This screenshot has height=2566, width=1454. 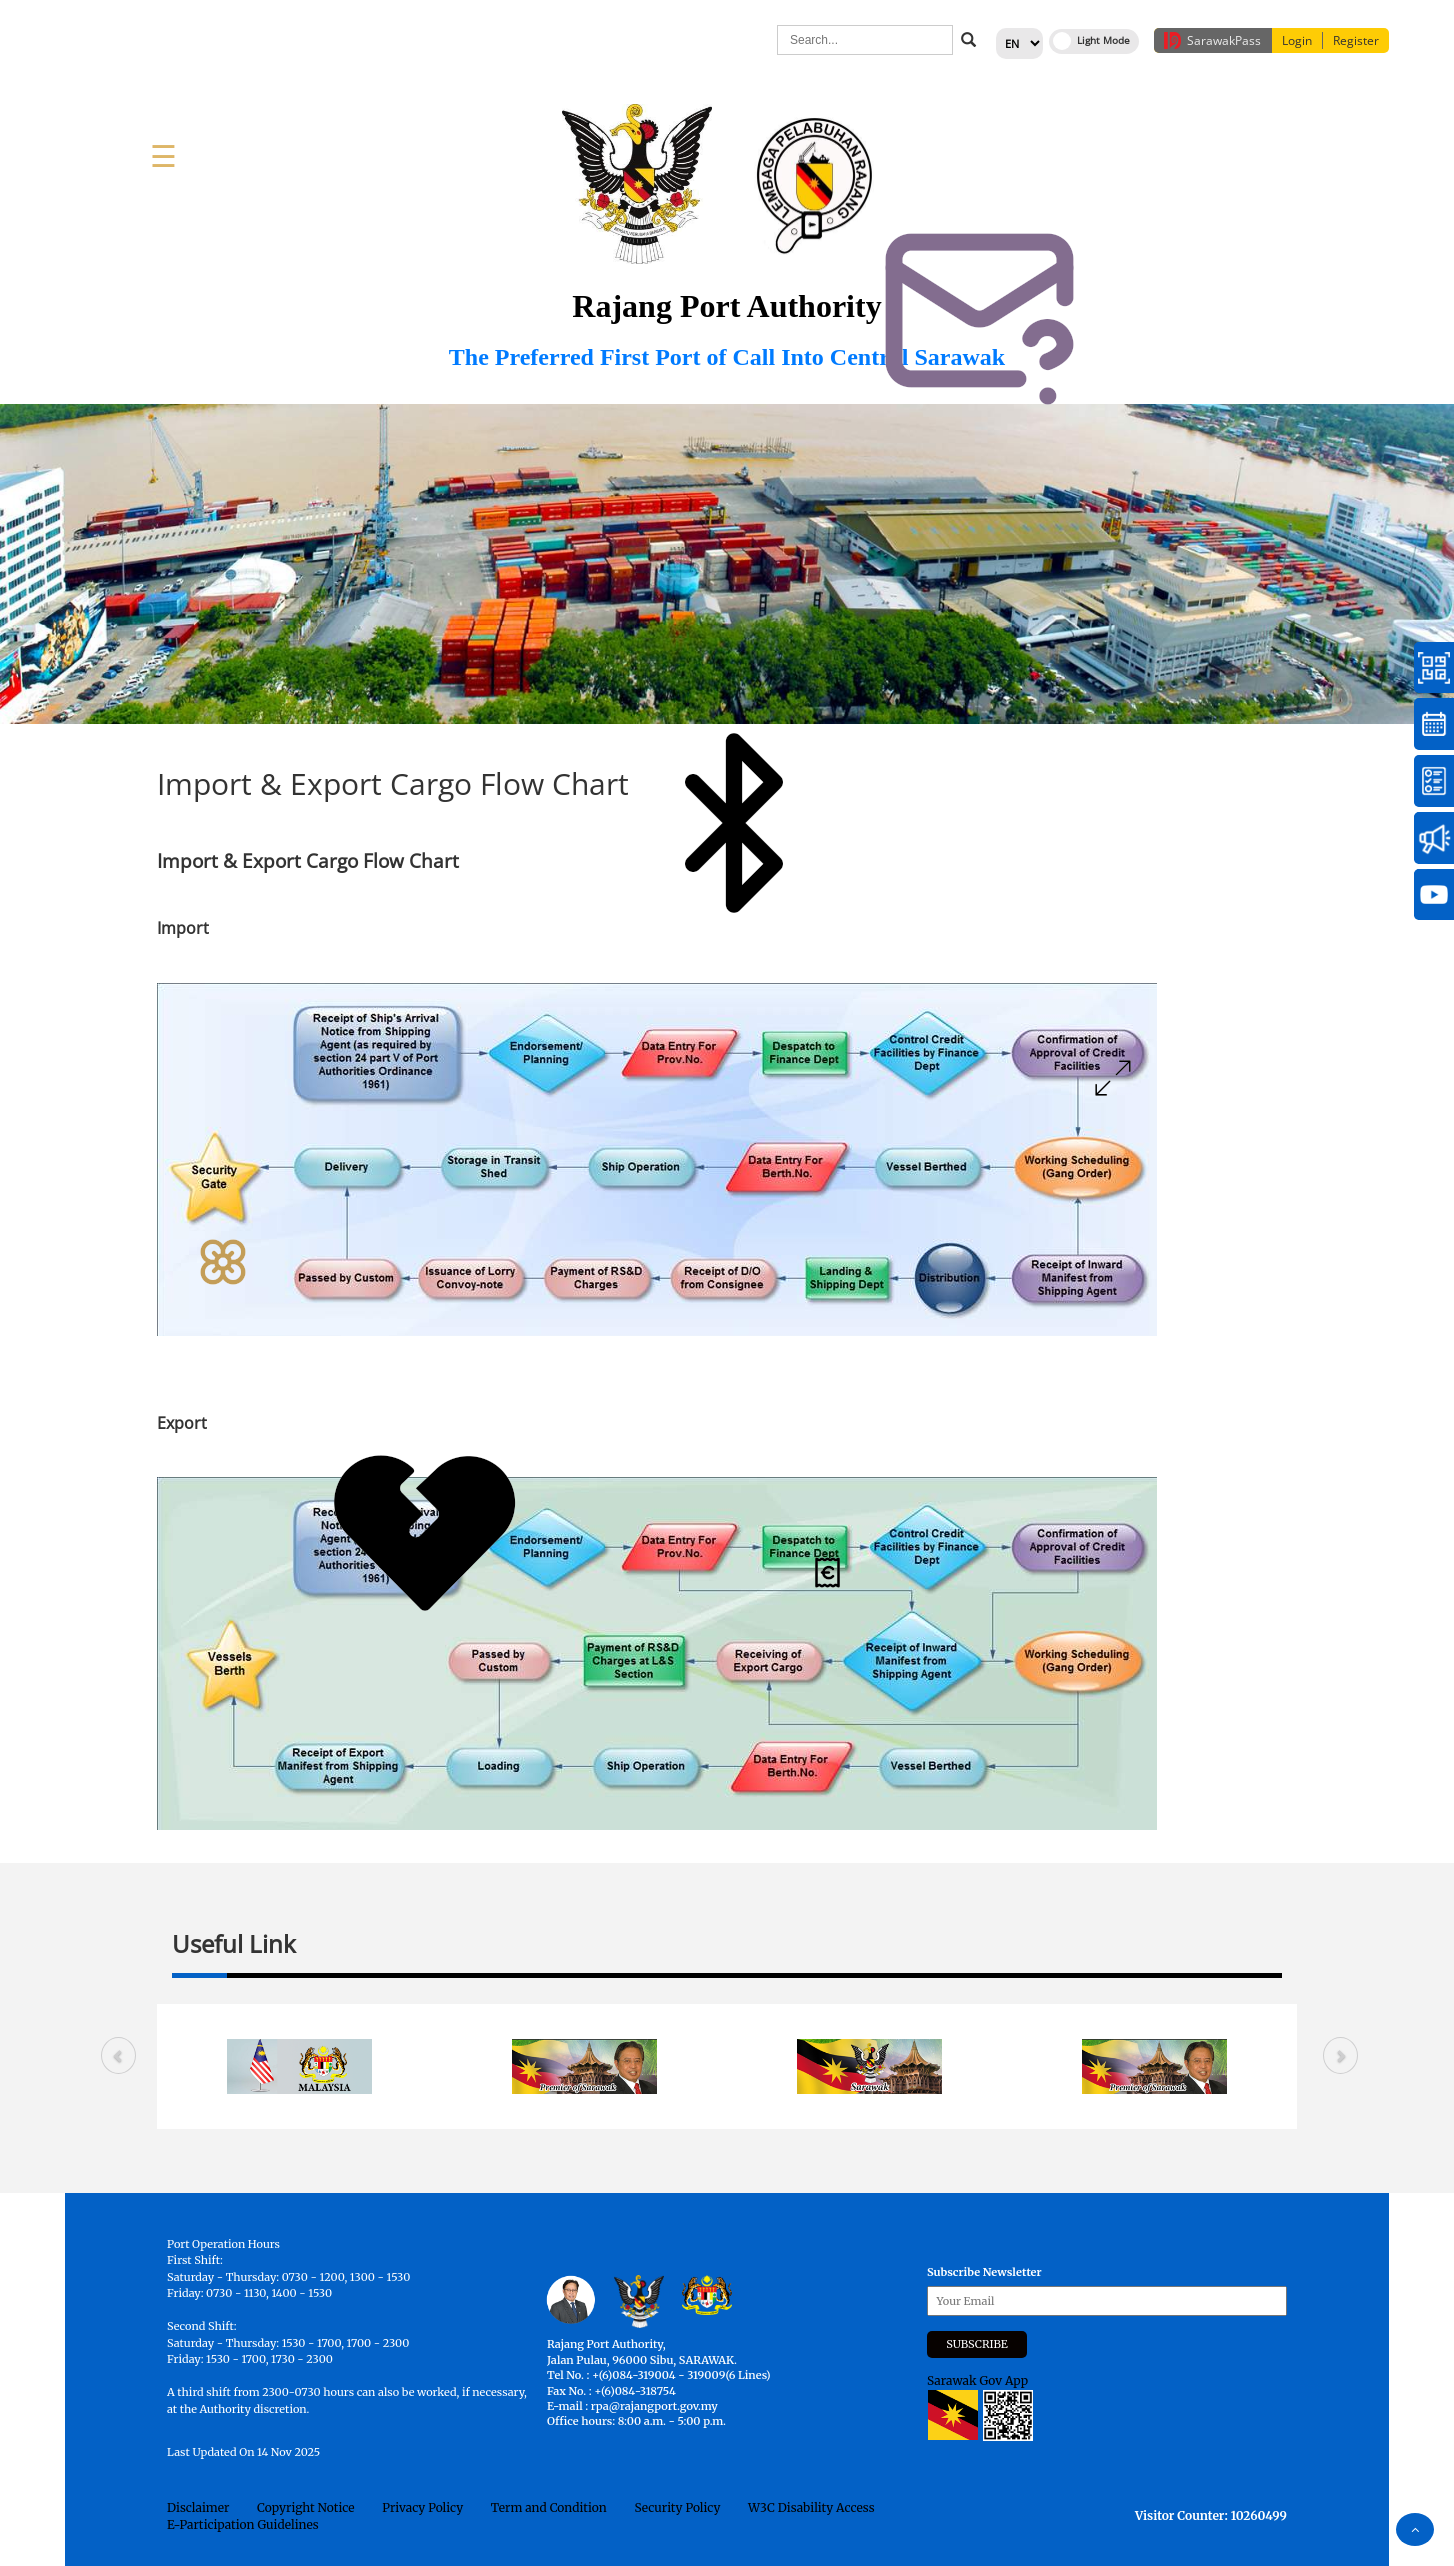 What do you see at coordinates (425, 1527) in the screenshot?
I see `unlike or remove from favorites` at bounding box center [425, 1527].